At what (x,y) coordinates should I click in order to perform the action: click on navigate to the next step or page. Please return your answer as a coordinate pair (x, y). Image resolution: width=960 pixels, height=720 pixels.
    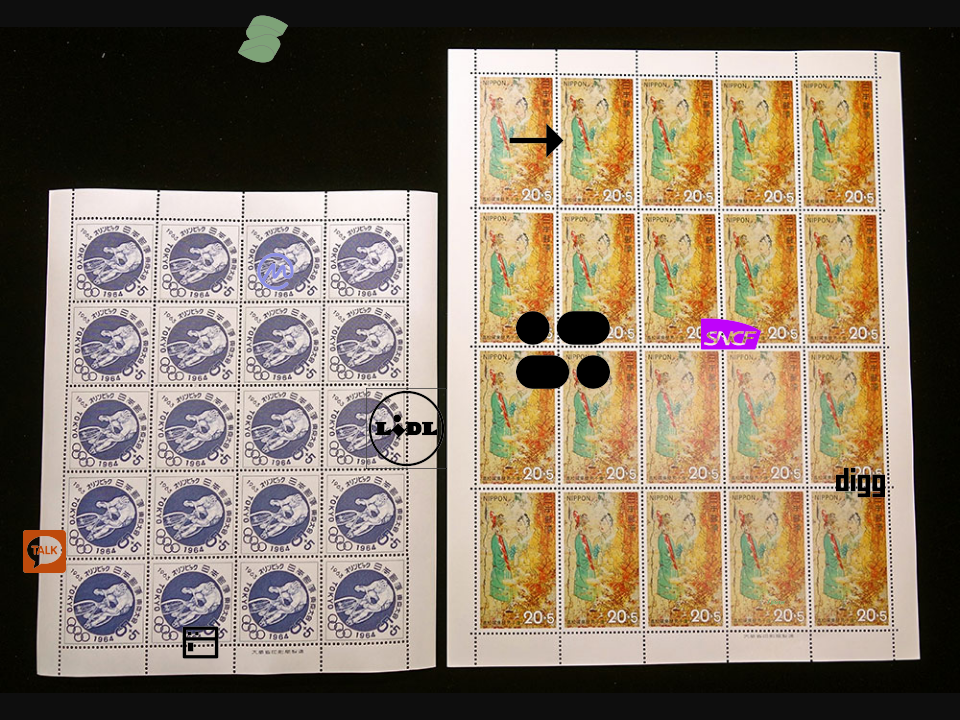
    Looking at the image, I should click on (536, 140).